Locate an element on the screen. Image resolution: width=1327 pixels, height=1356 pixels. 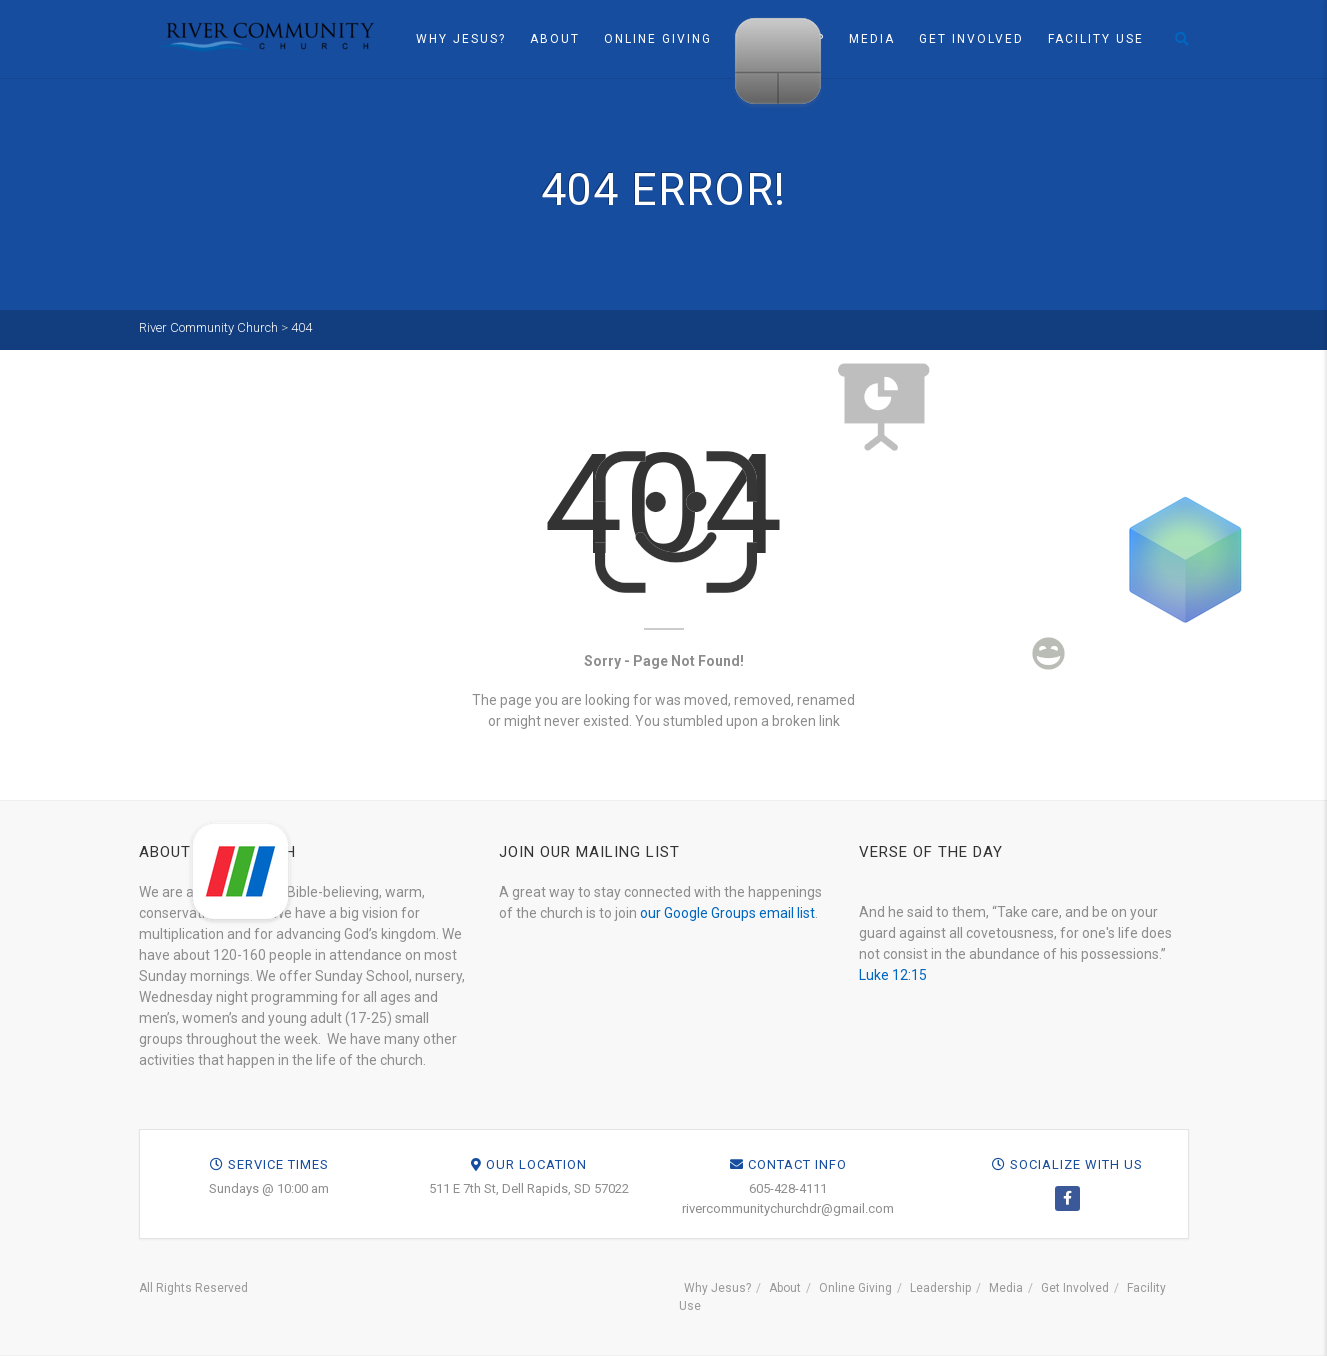
access 3D object library in iMovie is located at coordinates (1185, 560).